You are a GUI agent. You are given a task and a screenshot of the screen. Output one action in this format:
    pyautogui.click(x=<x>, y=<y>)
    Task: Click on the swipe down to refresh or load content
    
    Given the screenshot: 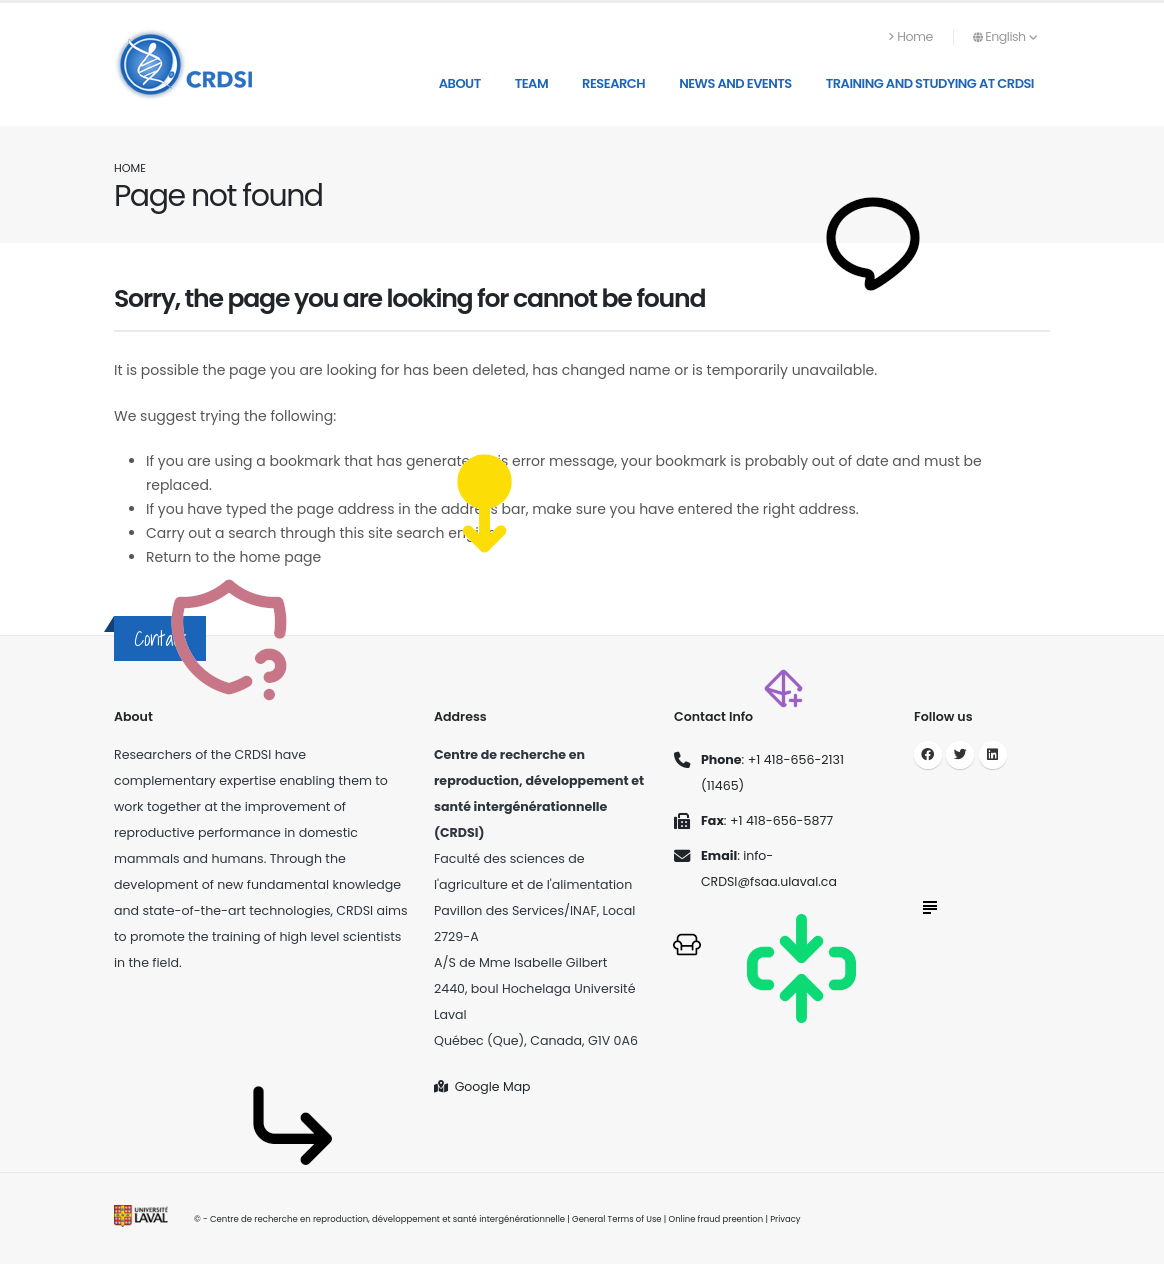 What is the action you would take?
    pyautogui.click(x=484, y=503)
    